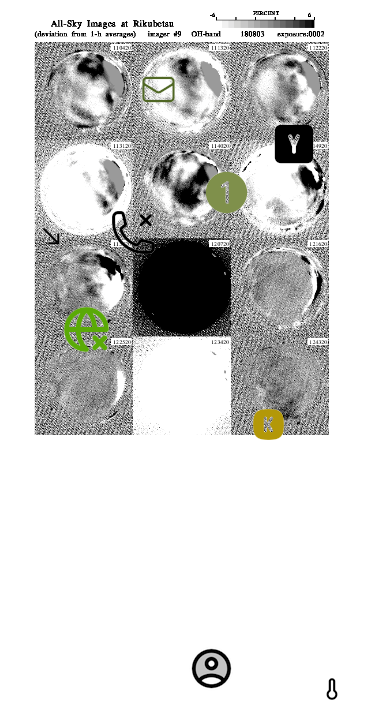  What do you see at coordinates (133, 232) in the screenshot?
I see `end or decline a phone call` at bounding box center [133, 232].